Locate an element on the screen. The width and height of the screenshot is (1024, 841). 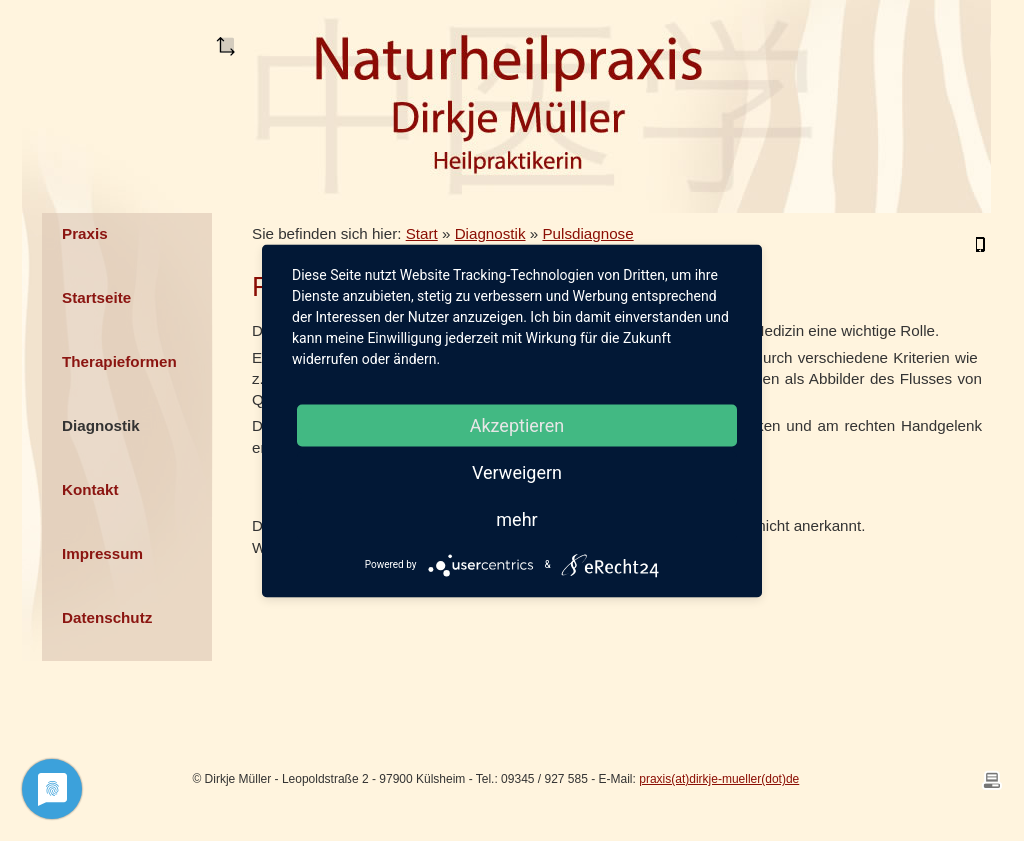
resize or scale an object is located at coordinates (225, 46).